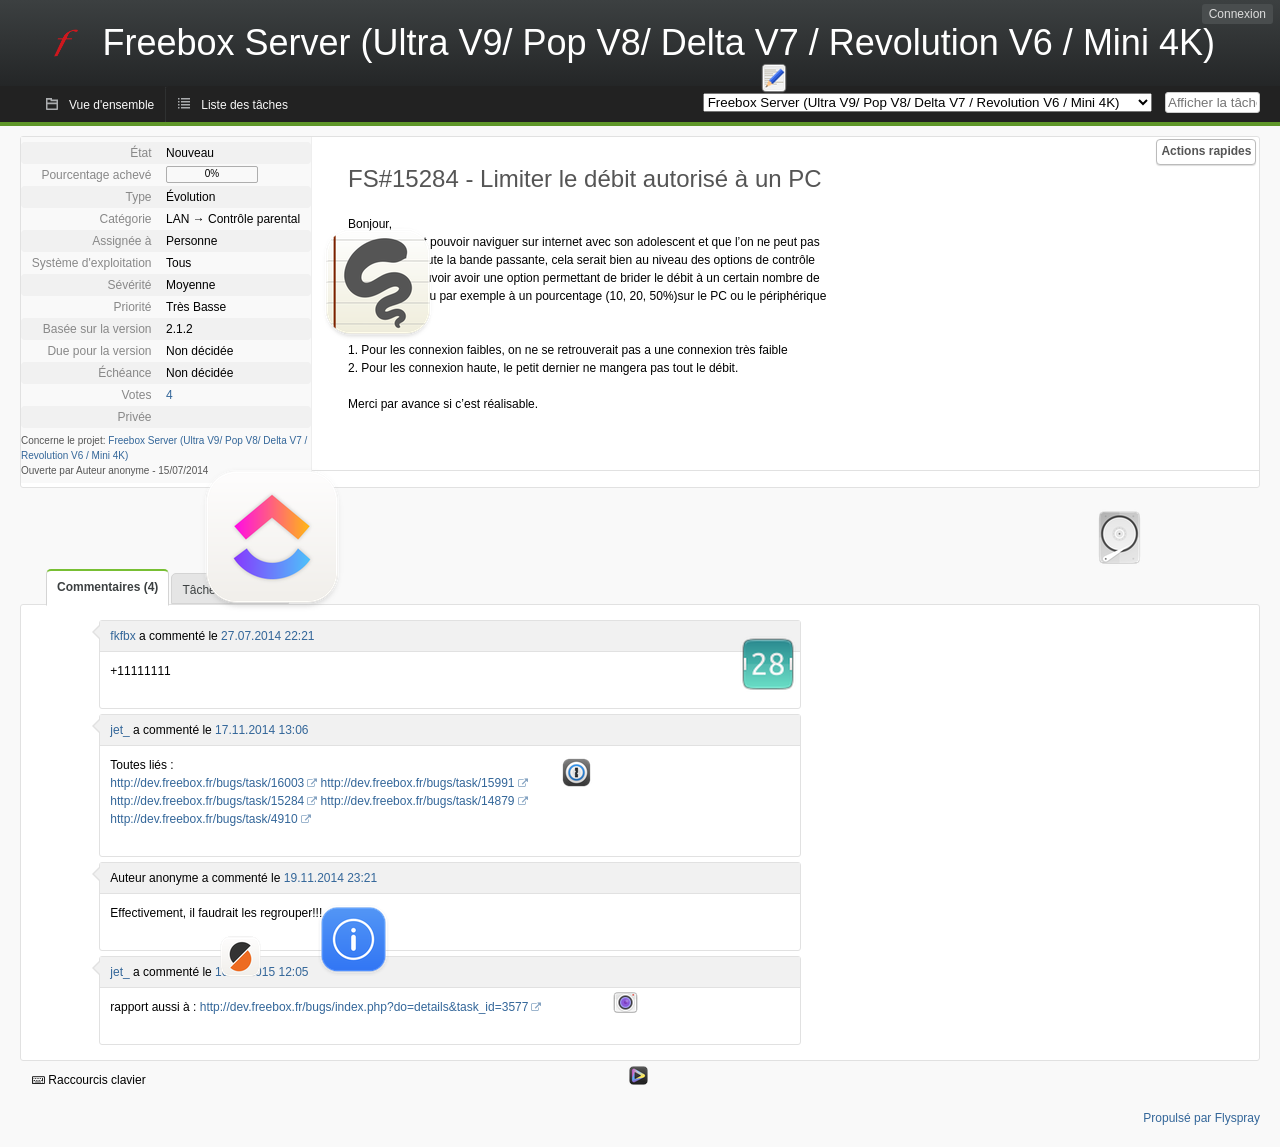  What do you see at coordinates (240, 956) in the screenshot?
I see `open PrusaSlicer 3D printing software` at bounding box center [240, 956].